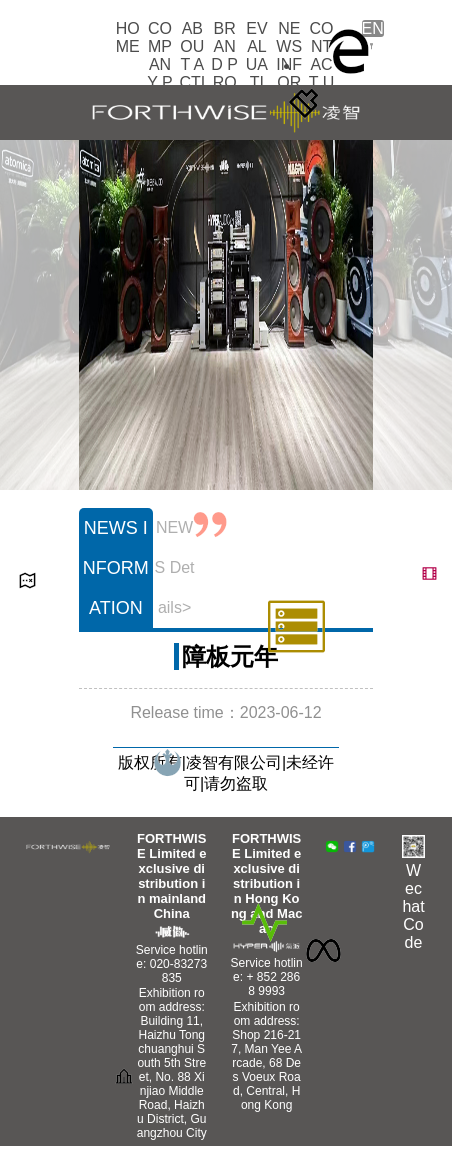 The height and width of the screenshot is (1155, 452). What do you see at coordinates (27, 580) in the screenshot?
I see `view treasure map or hidden location` at bounding box center [27, 580].